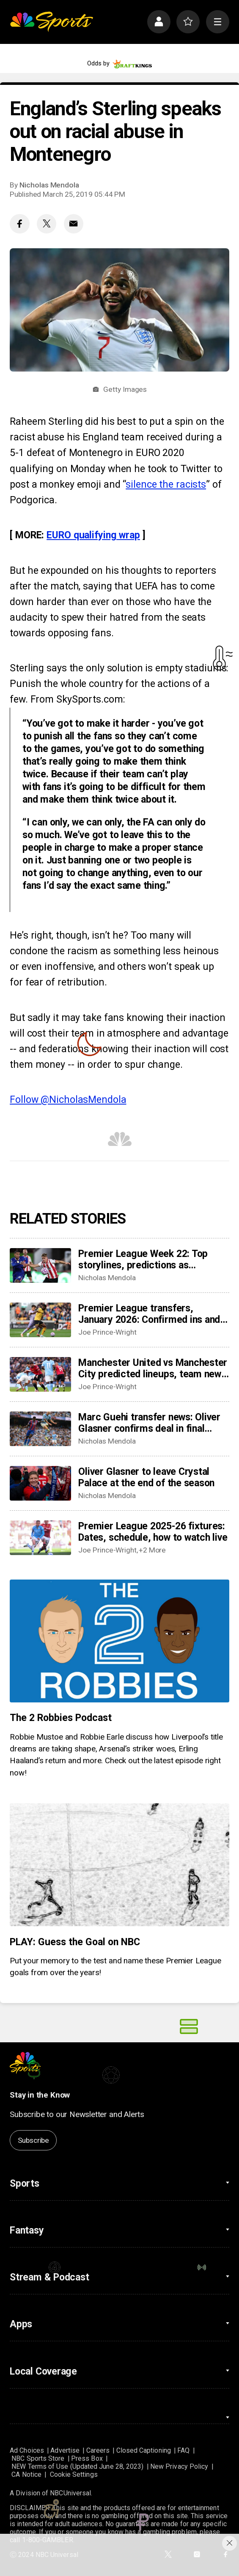 The height and width of the screenshot is (2576, 239). What do you see at coordinates (202, 2267) in the screenshot?
I see `access radio or audio streaming` at bounding box center [202, 2267].